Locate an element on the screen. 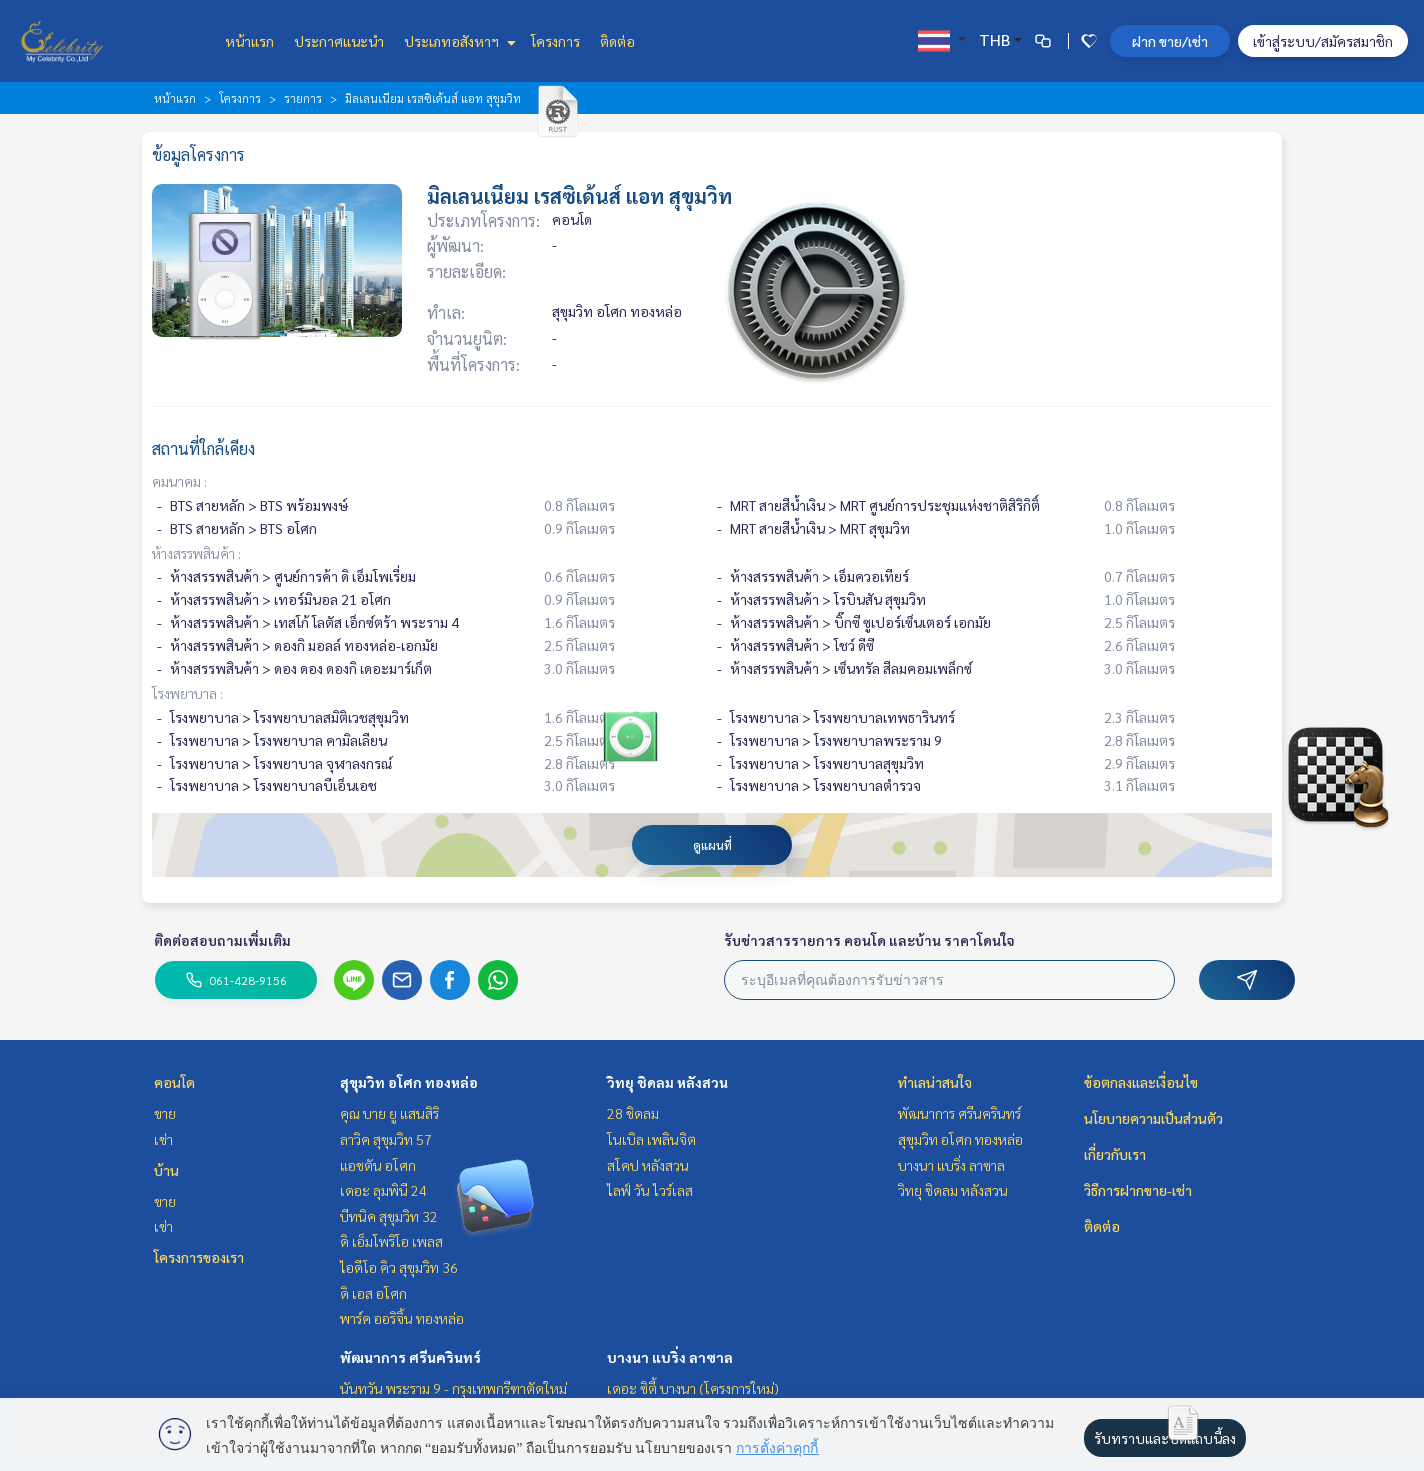 The width and height of the screenshot is (1424, 1471). a rust programming language source file is located at coordinates (558, 112).